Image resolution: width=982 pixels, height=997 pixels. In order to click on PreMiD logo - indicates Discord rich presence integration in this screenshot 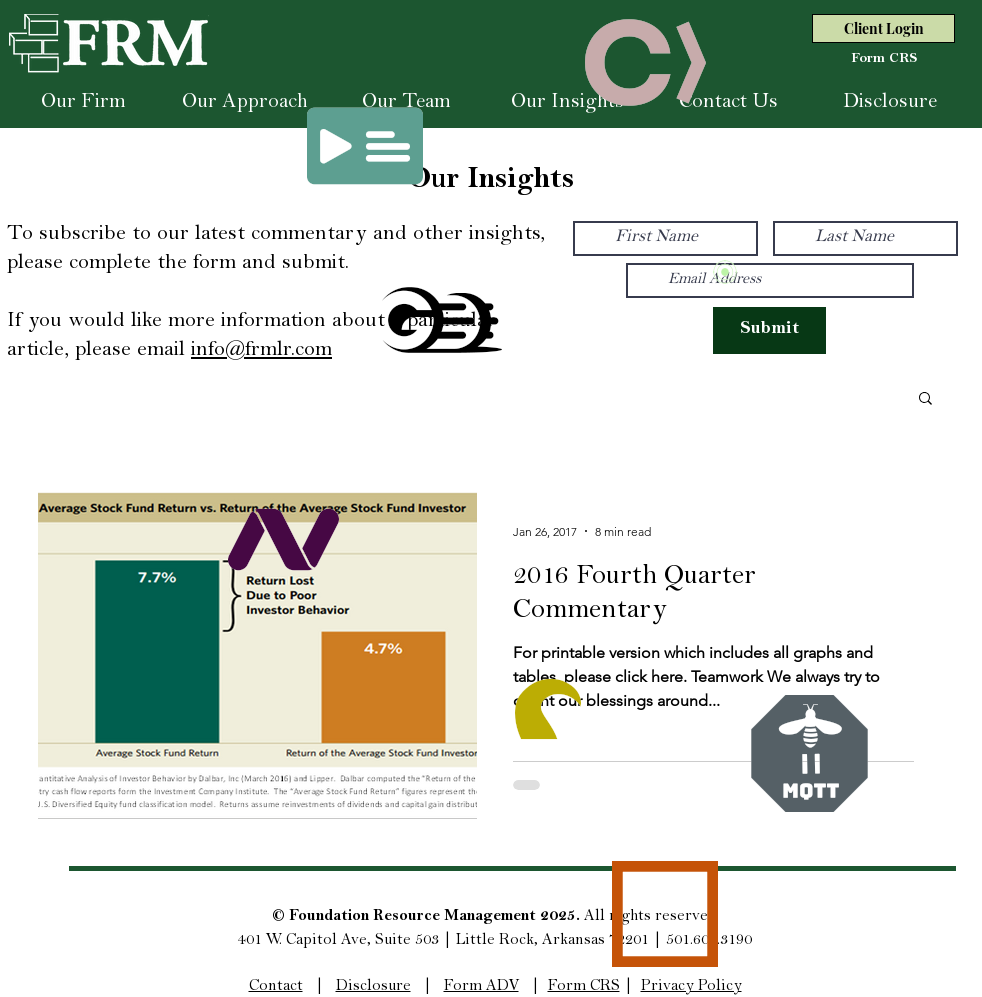, I will do `click(365, 146)`.